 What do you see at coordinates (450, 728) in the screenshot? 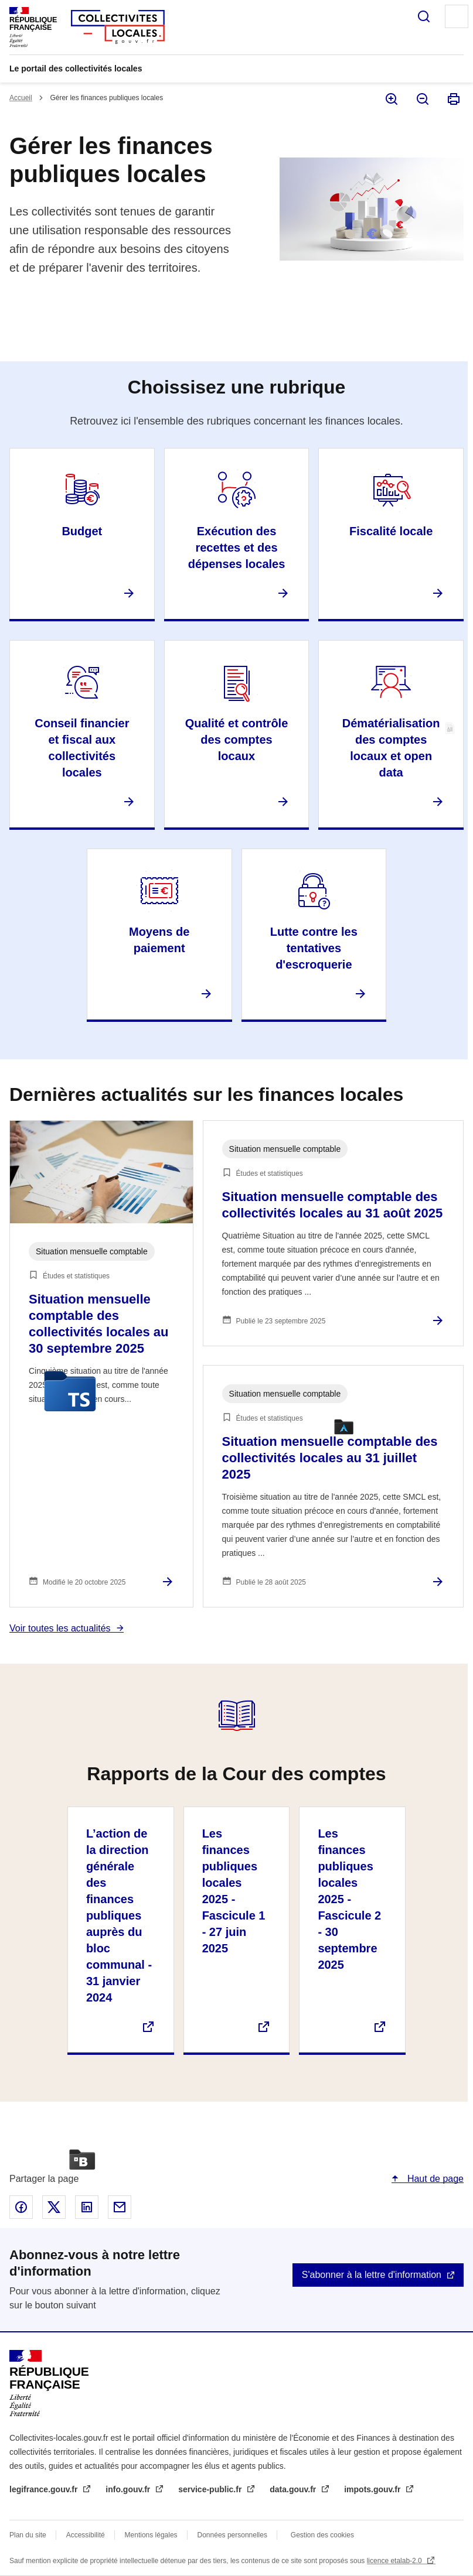
I see `open a rich text format document` at bounding box center [450, 728].